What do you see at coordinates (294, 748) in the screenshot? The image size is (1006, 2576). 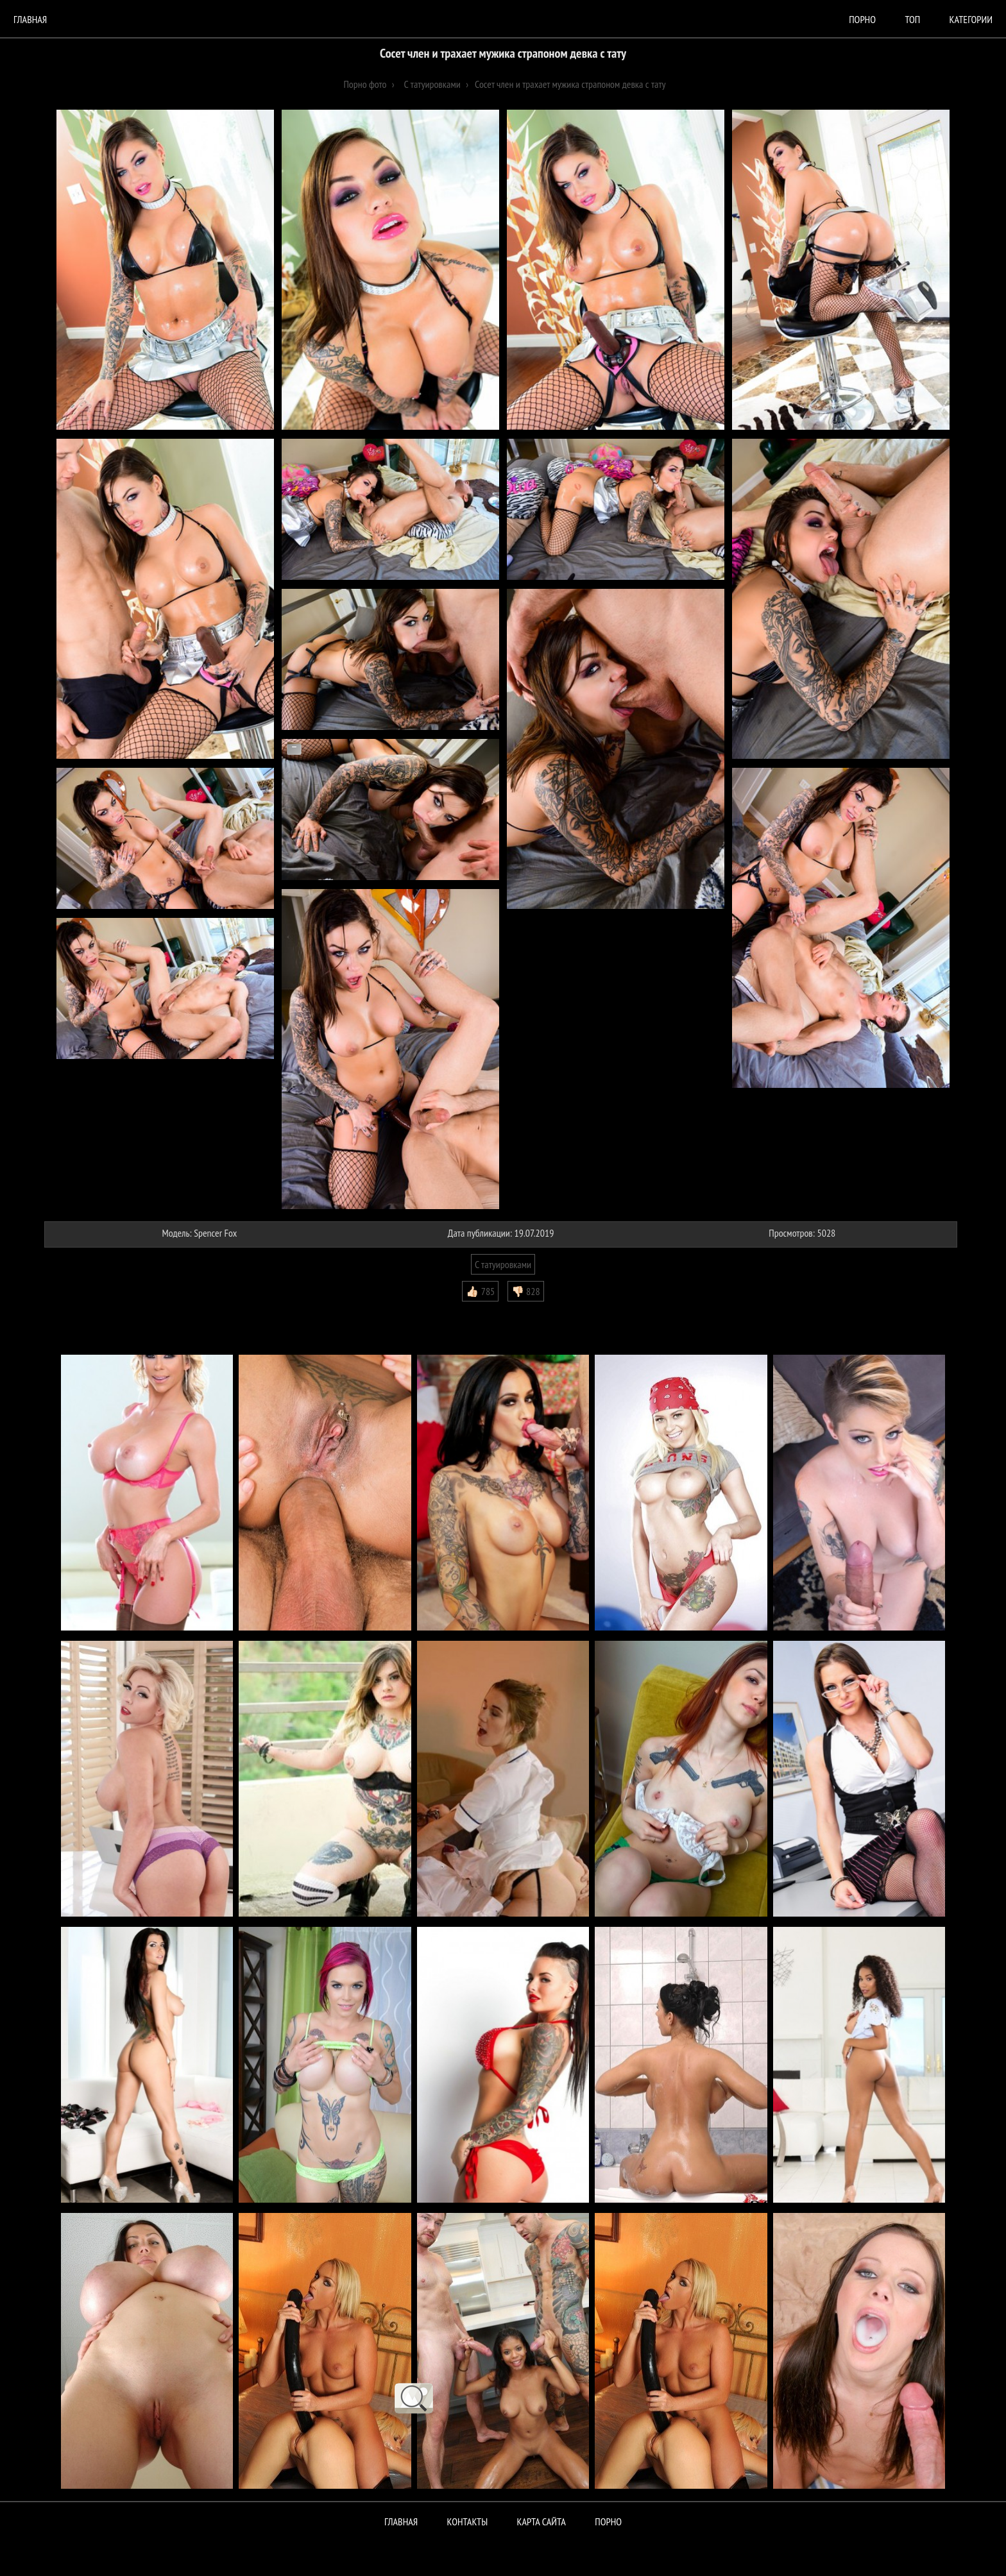 I see `open the file manager application` at bounding box center [294, 748].